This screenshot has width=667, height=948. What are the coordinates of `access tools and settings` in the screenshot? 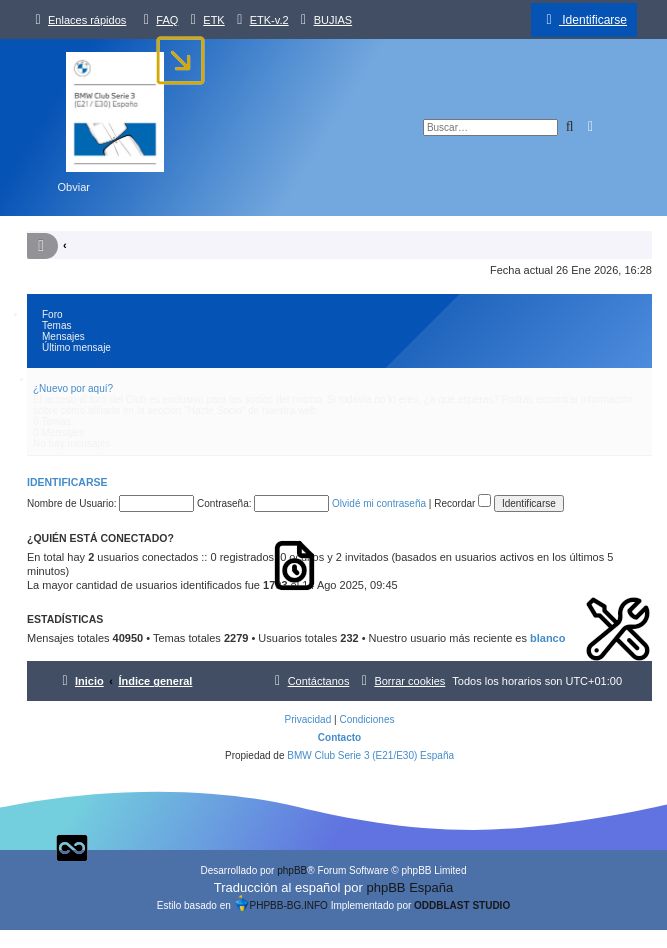 It's located at (618, 629).